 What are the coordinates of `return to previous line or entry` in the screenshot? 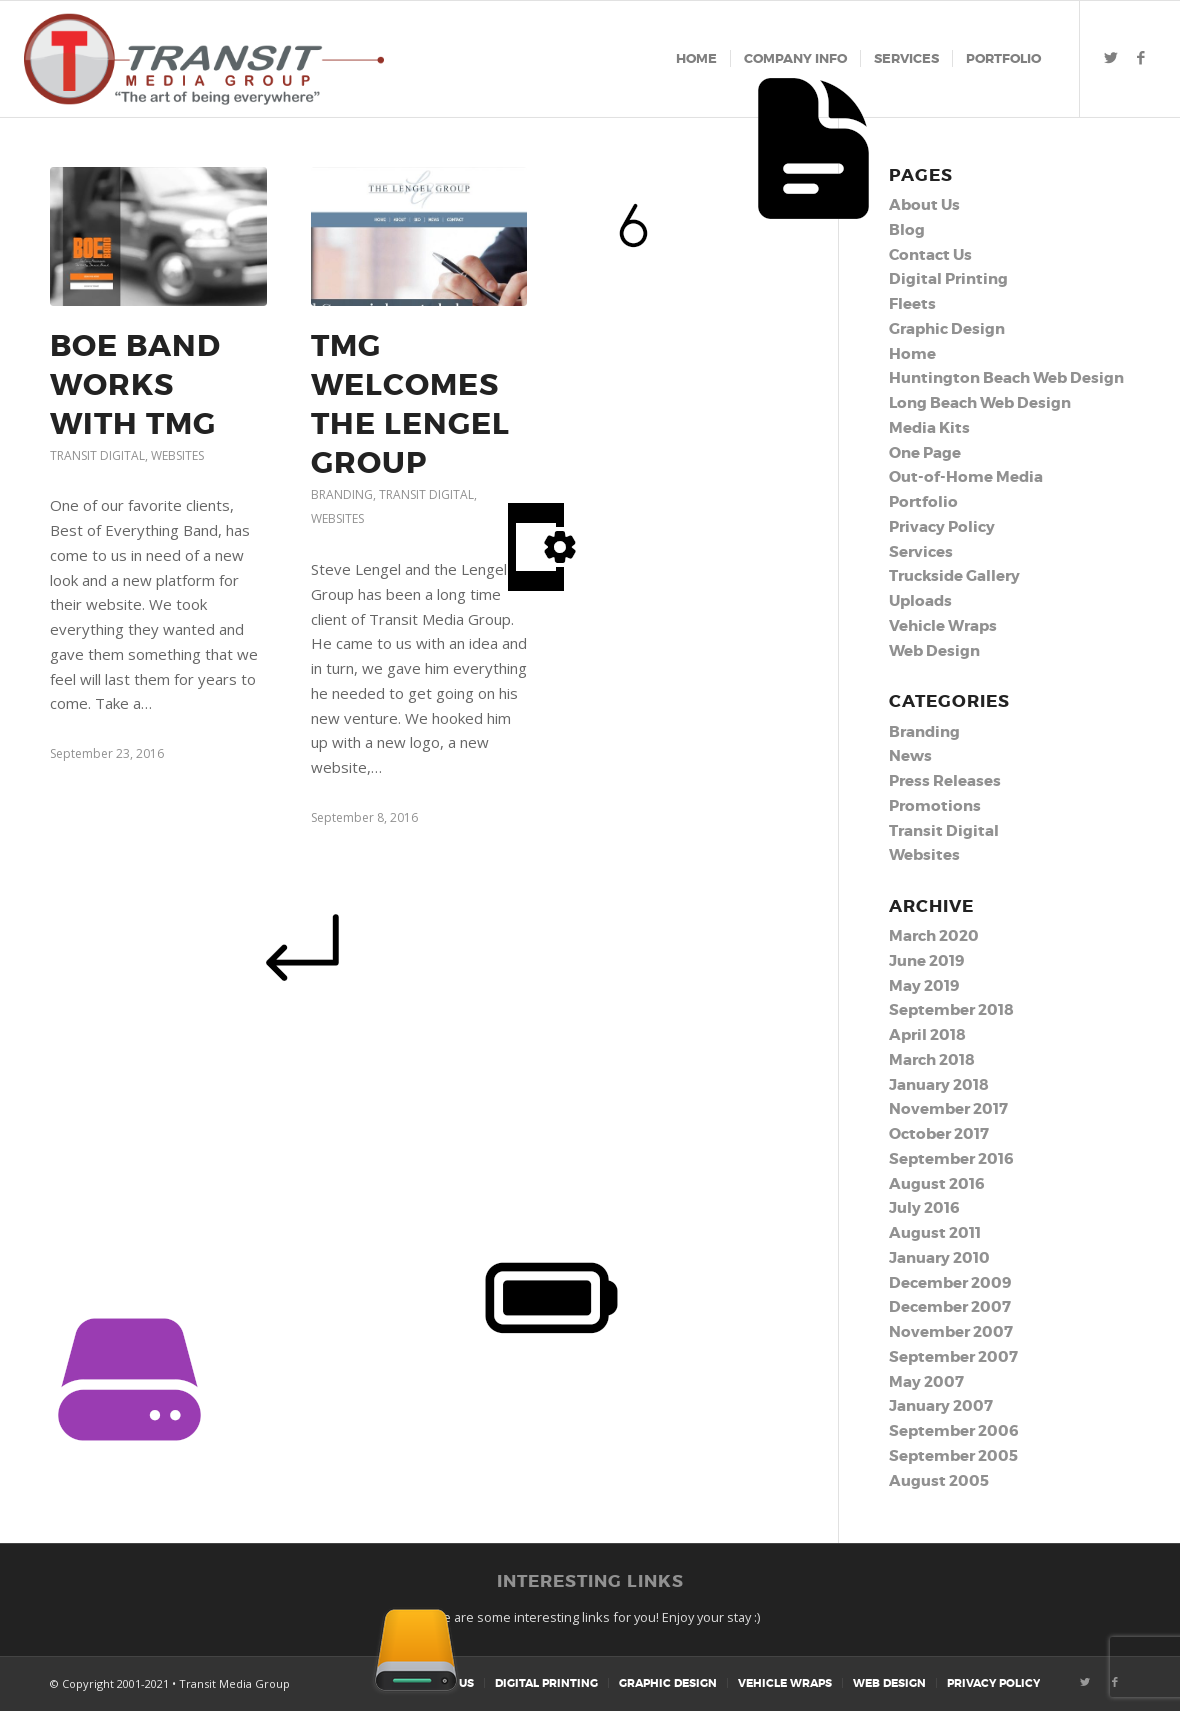 It's located at (302, 947).